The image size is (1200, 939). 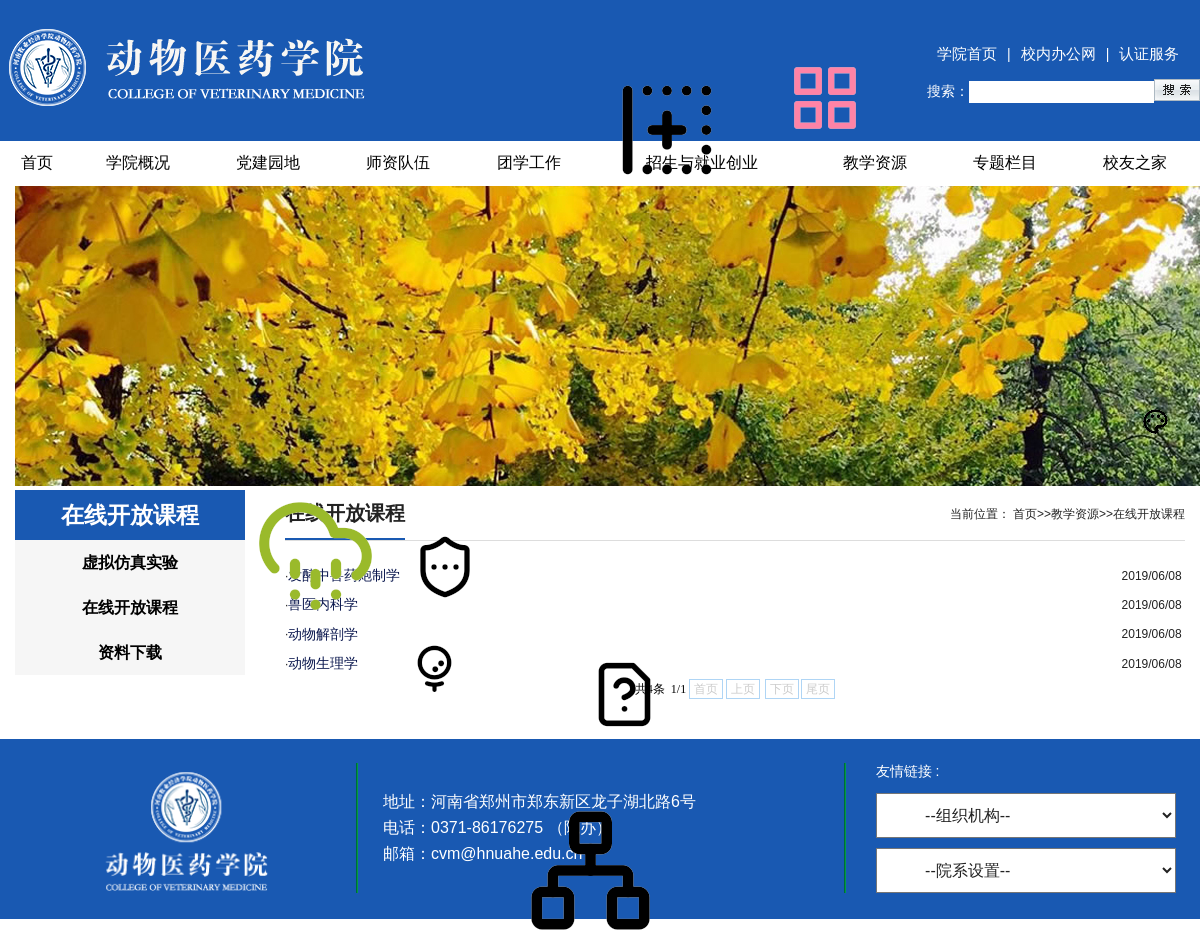 What do you see at coordinates (624, 694) in the screenshot?
I see `unknown or unrecognized file type` at bounding box center [624, 694].